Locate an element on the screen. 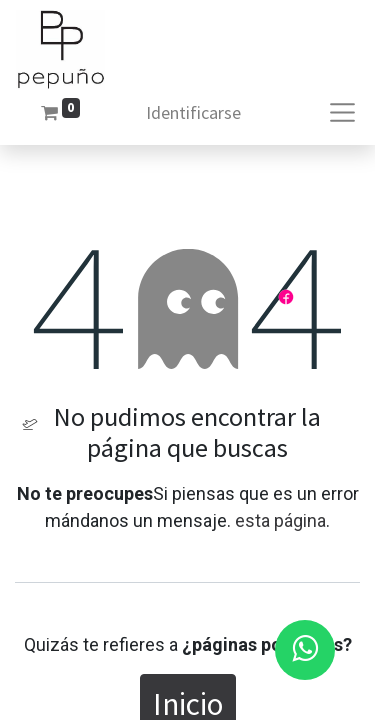  flight departure status is located at coordinates (30, 424).